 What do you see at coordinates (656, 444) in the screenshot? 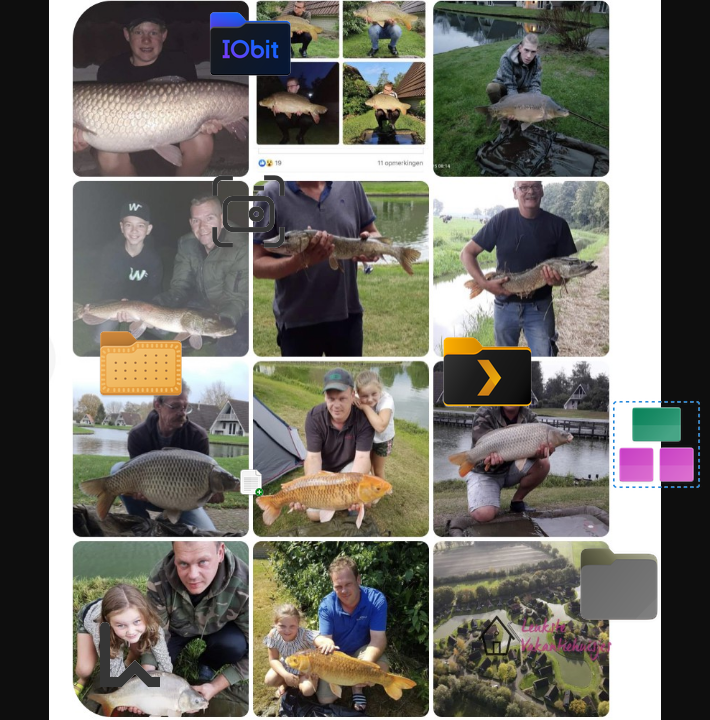
I see `select all items in the current view` at bounding box center [656, 444].